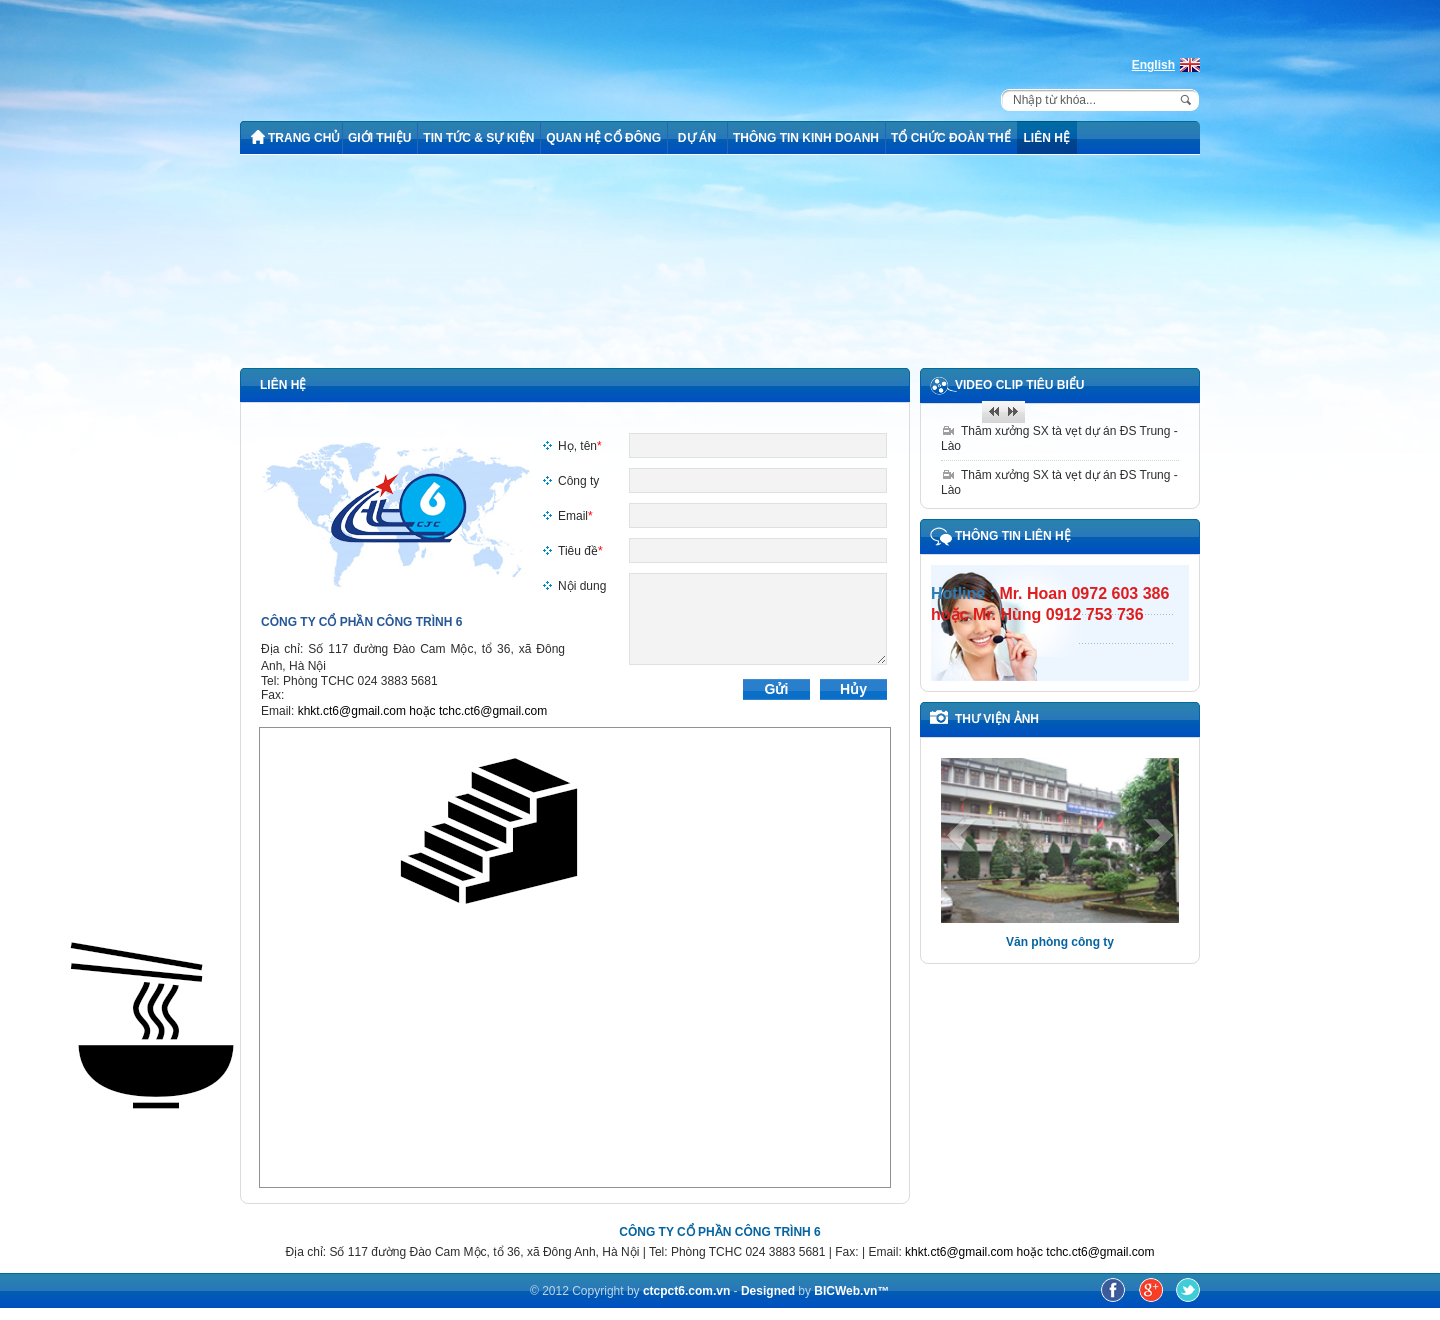 Image resolution: width=1440 pixels, height=1320 pixels. Describe the element at coordinates (156, 1025) in the screenshot. I see `browse asian cuisine or noodle dishes` at that location.